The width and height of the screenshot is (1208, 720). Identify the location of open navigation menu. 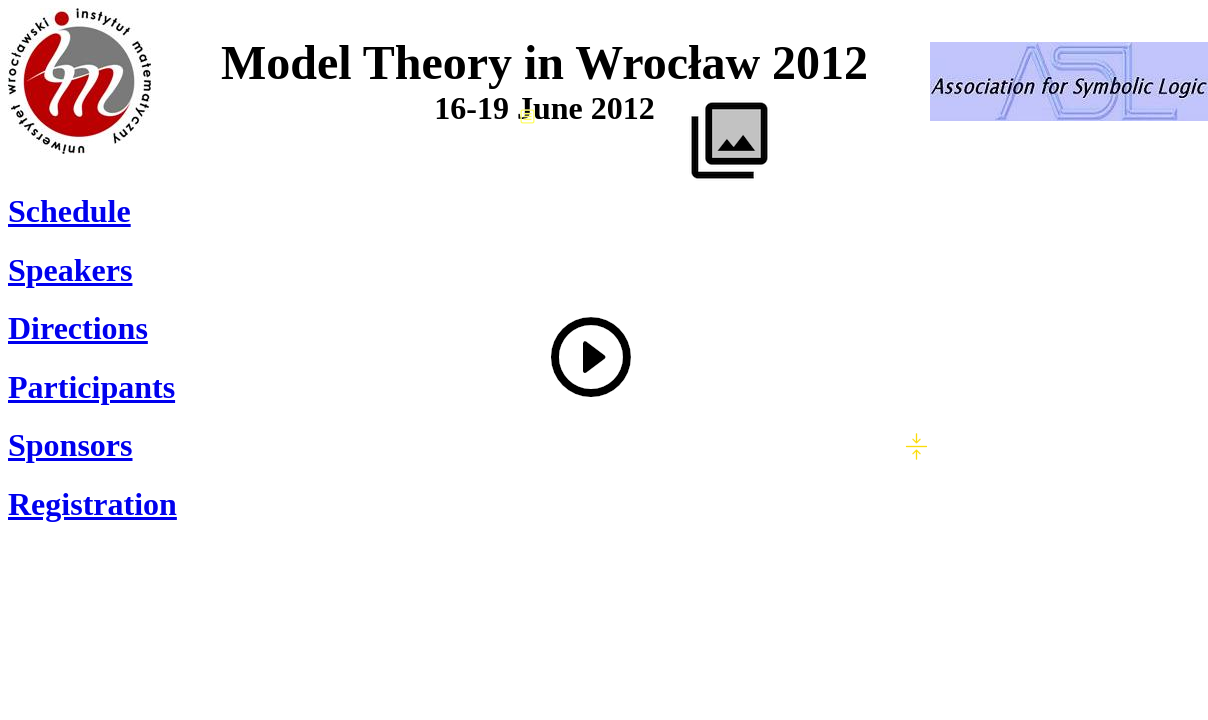
(527, 116).